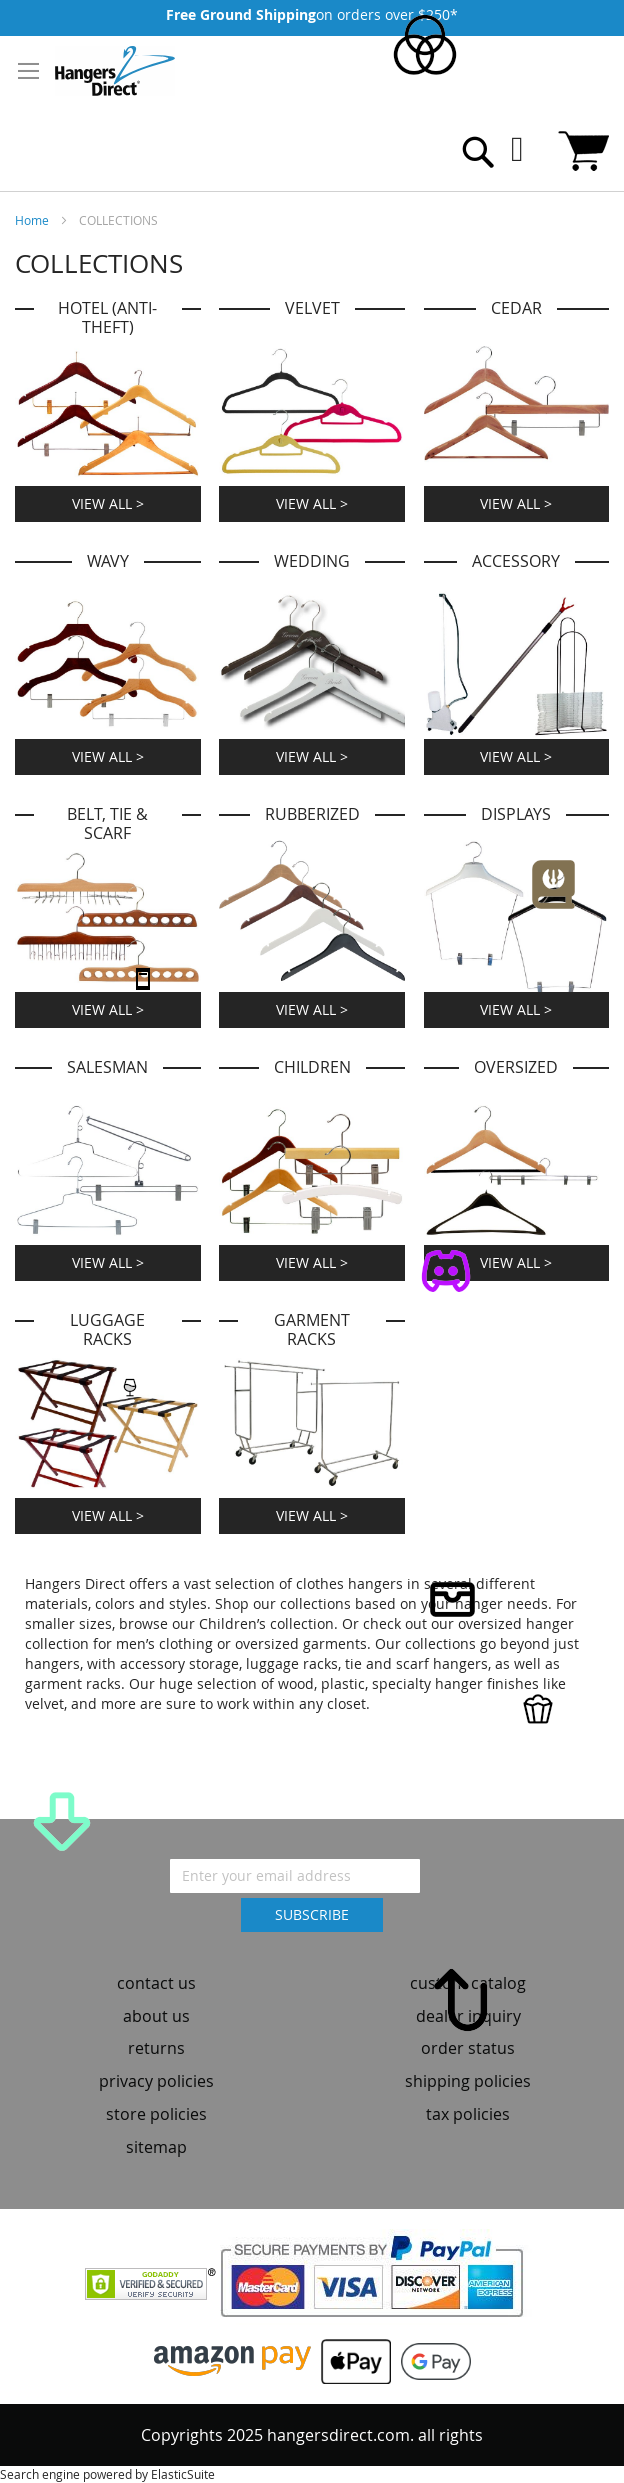  What do you see at coordinates (446, 1271) in the screenshot?
I see `open Discord` at bounding box center [446, 1271].